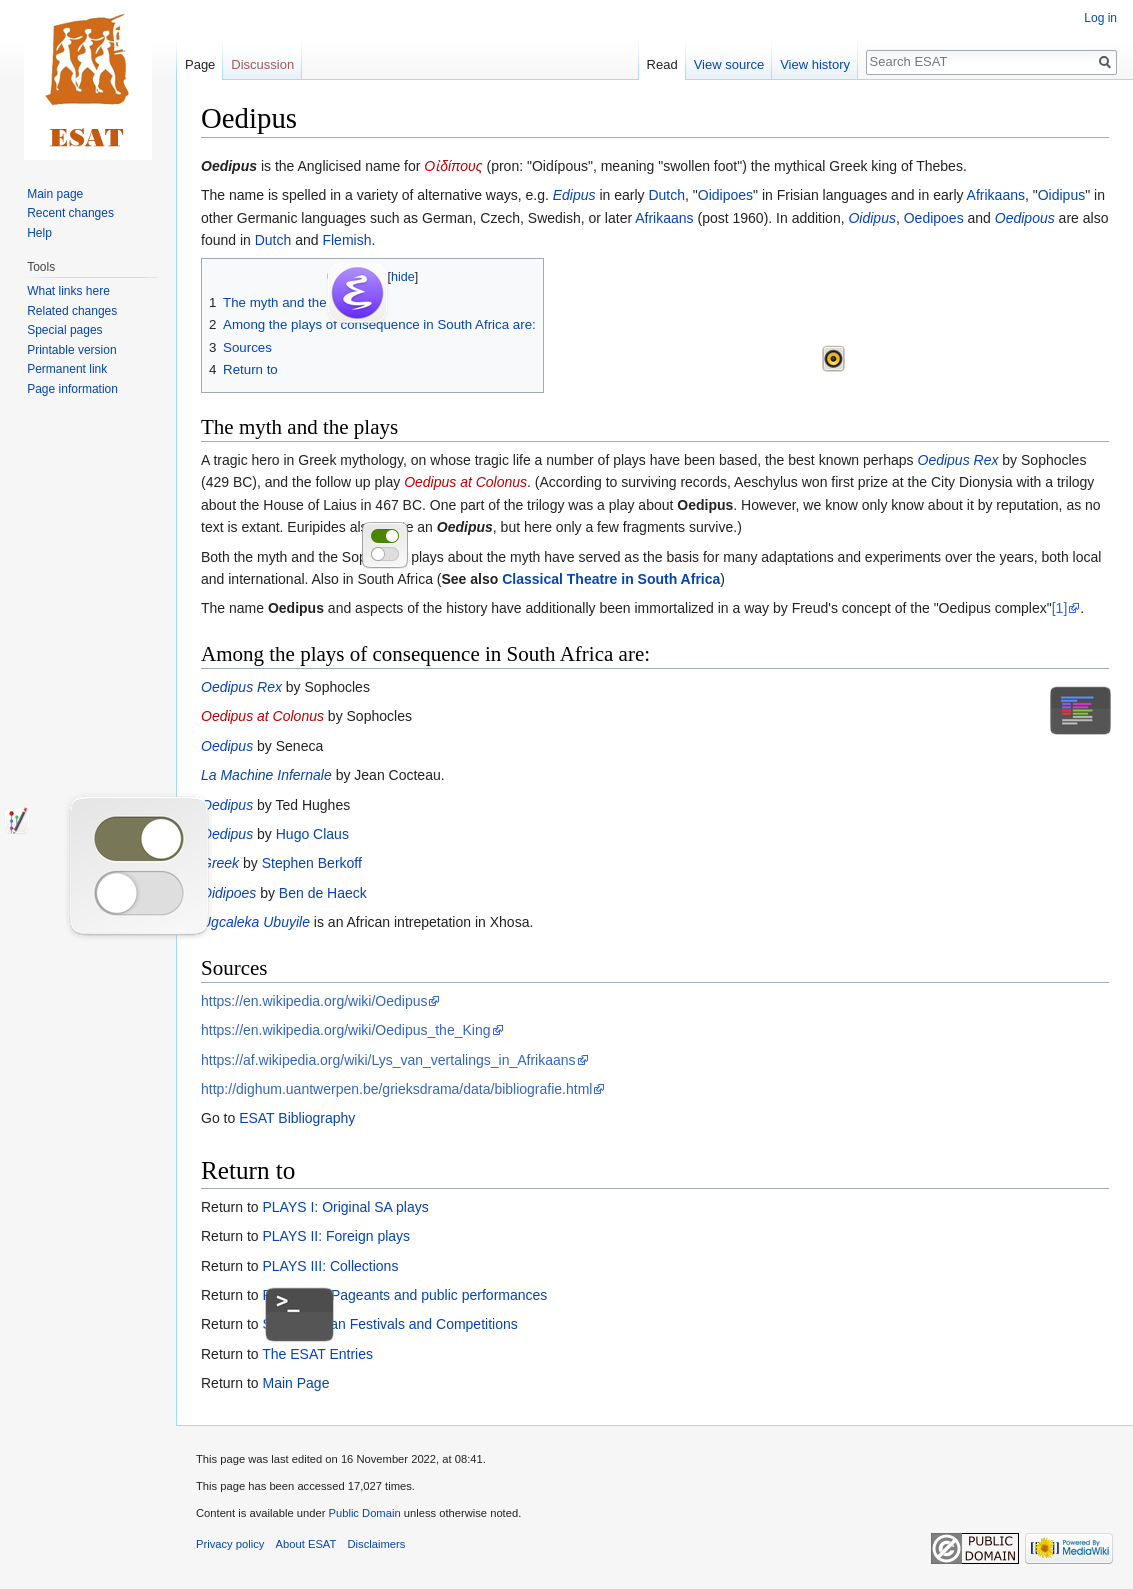 This screenshot has height=1589, width=1133. What do you see at coordinates (357, 292) in the screenshot?
I see `open emacs text editor` at bounding box center [357, 292].